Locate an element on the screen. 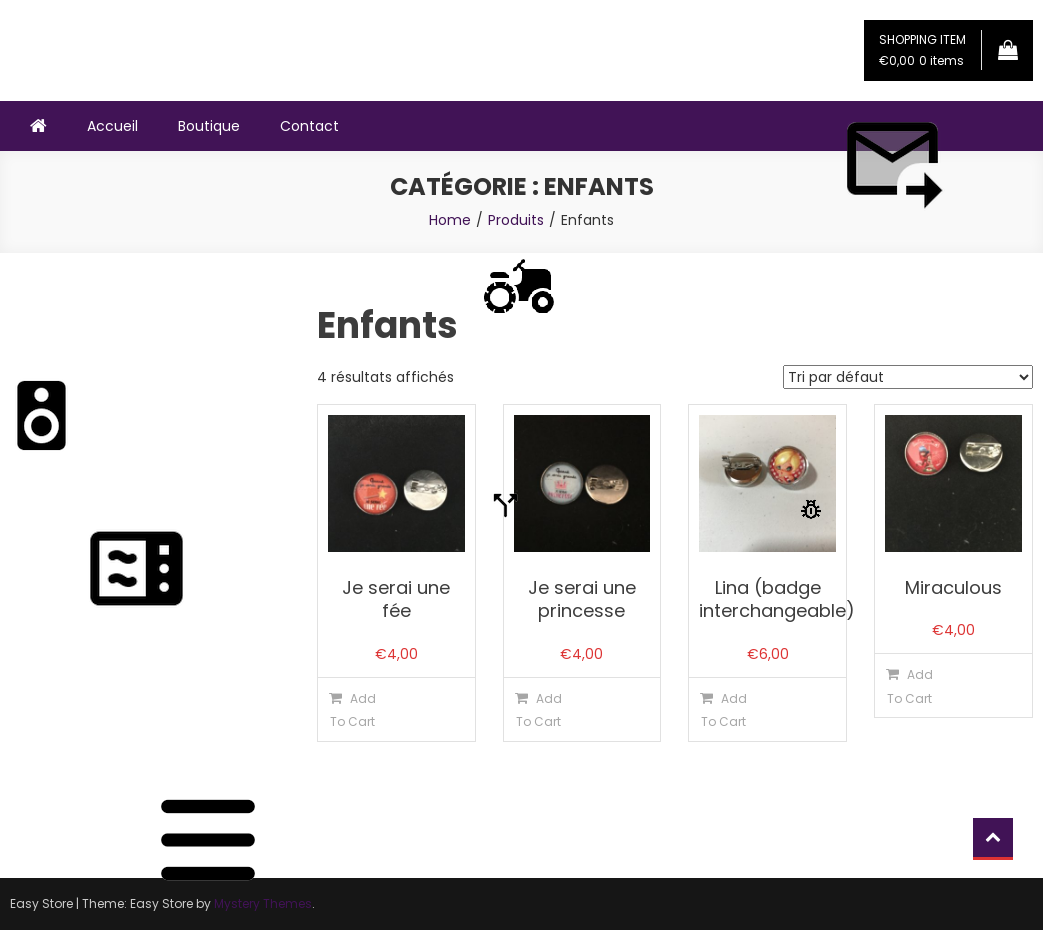  access microwave controls or settings is located at coordinates (136, 568).